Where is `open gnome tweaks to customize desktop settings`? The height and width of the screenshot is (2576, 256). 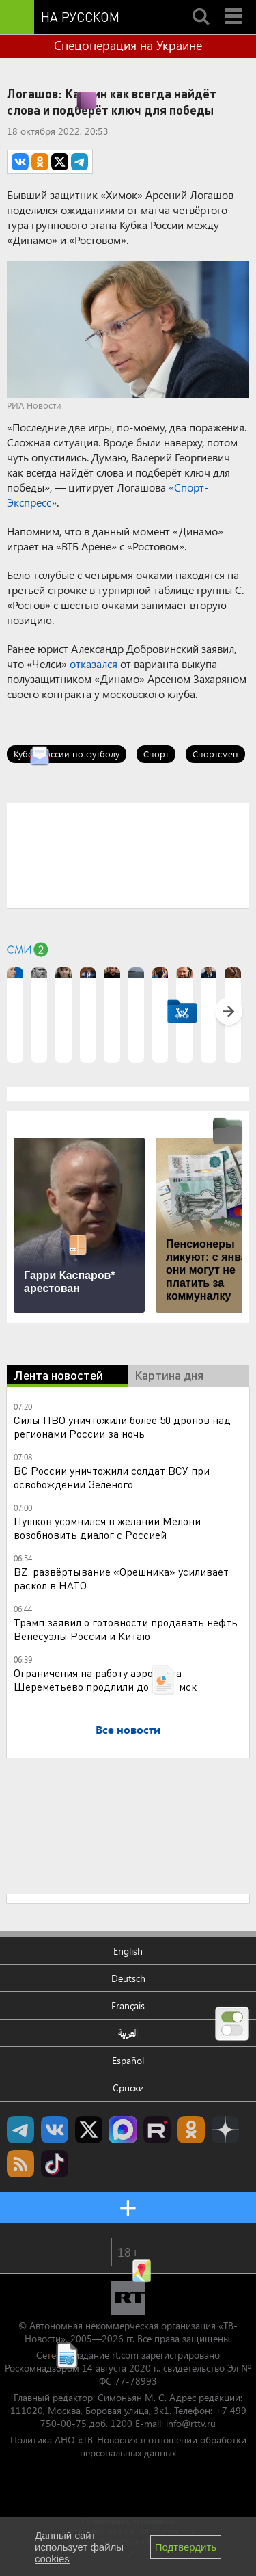
open gnome tweaks to customize desktop settings is located at coordinates (232, 2024).